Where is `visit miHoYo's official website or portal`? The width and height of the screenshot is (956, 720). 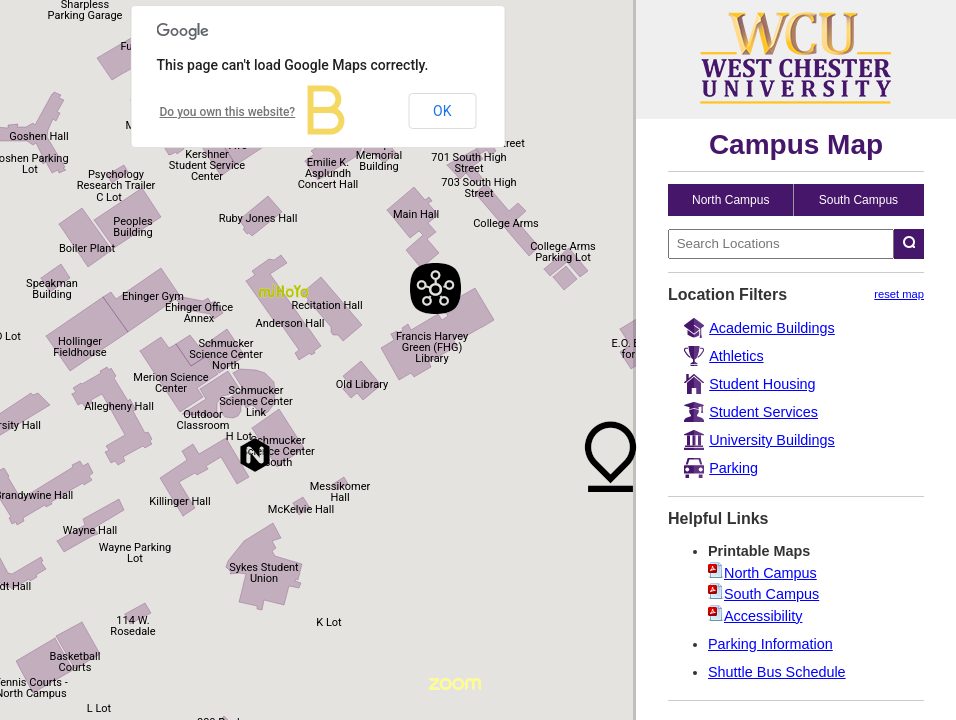 visit miHoYo's official website or portal is located at coordinates (284, 291).